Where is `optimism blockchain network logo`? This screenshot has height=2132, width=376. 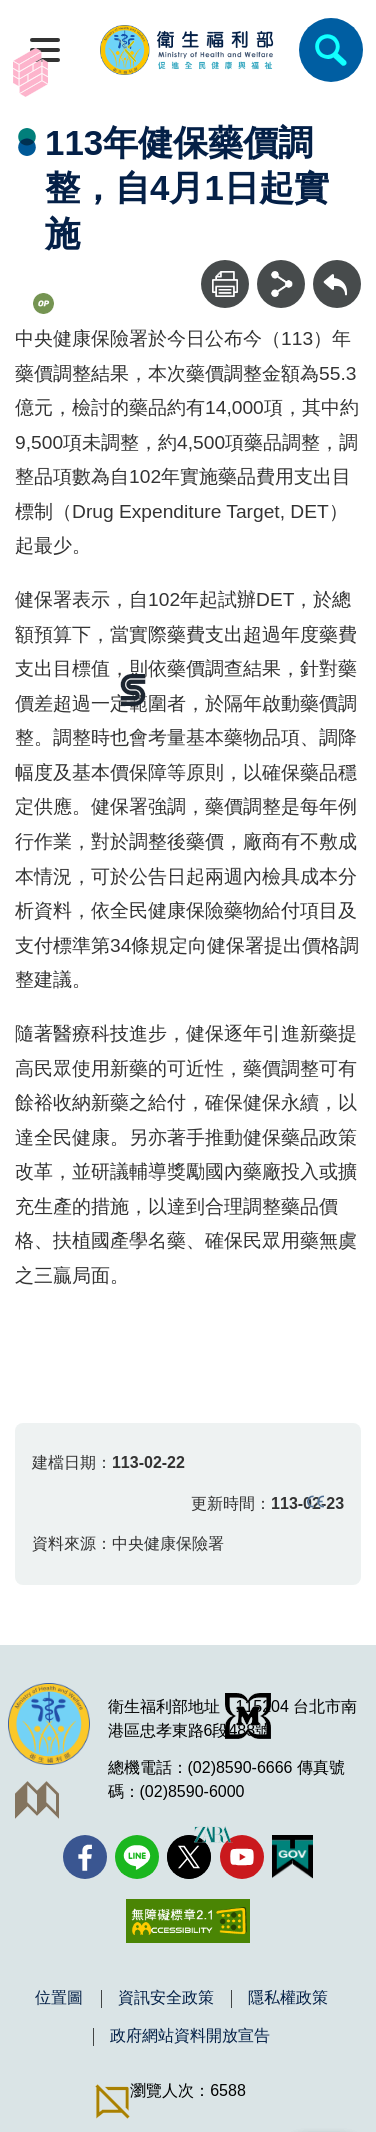
optimism blockchain network logo is located at coordinates (43, 303).